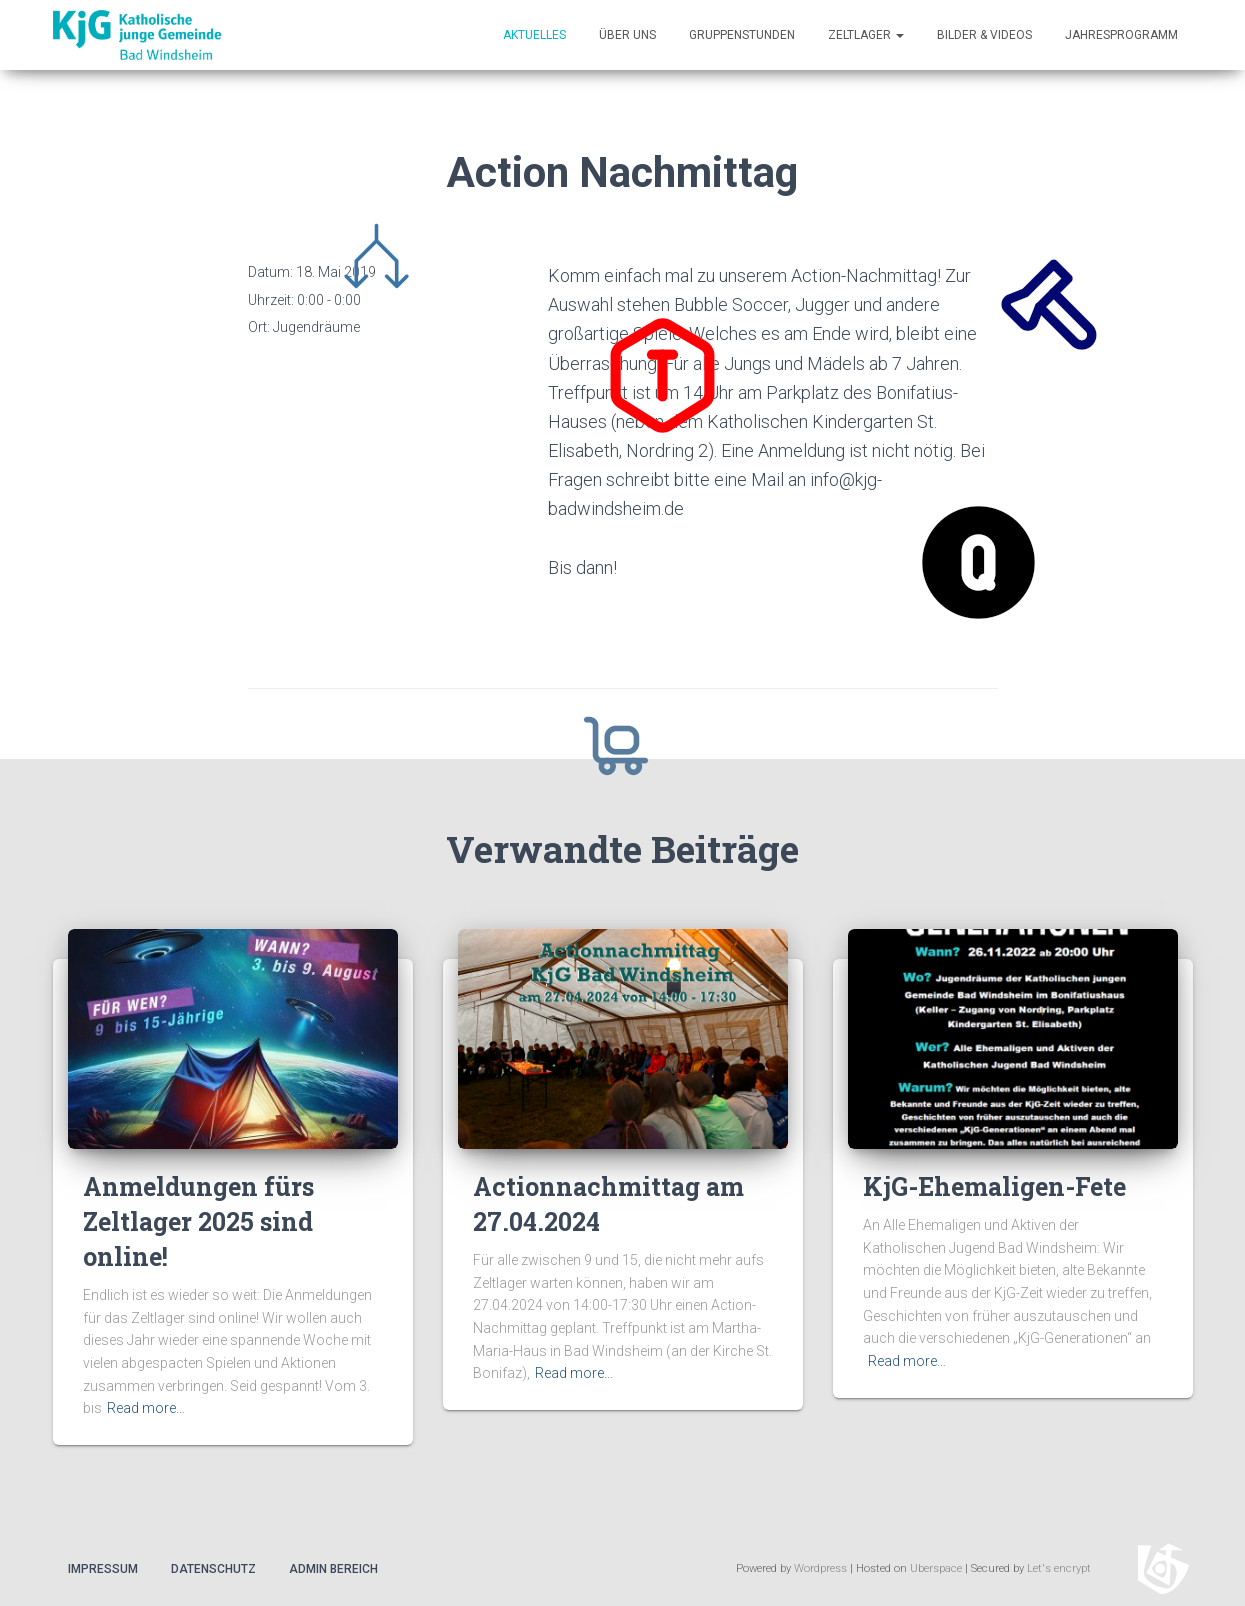  What do you see at coordinates (376, 258) in the screenshot?
I see `split content into multiple paths` at bounding box center [376, 258].